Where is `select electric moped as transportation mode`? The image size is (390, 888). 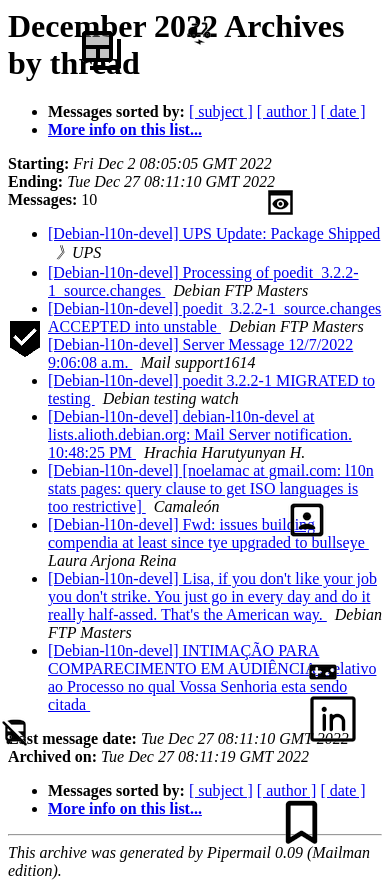 select electric moped as transportation mode is located at coordinates (199, 32).